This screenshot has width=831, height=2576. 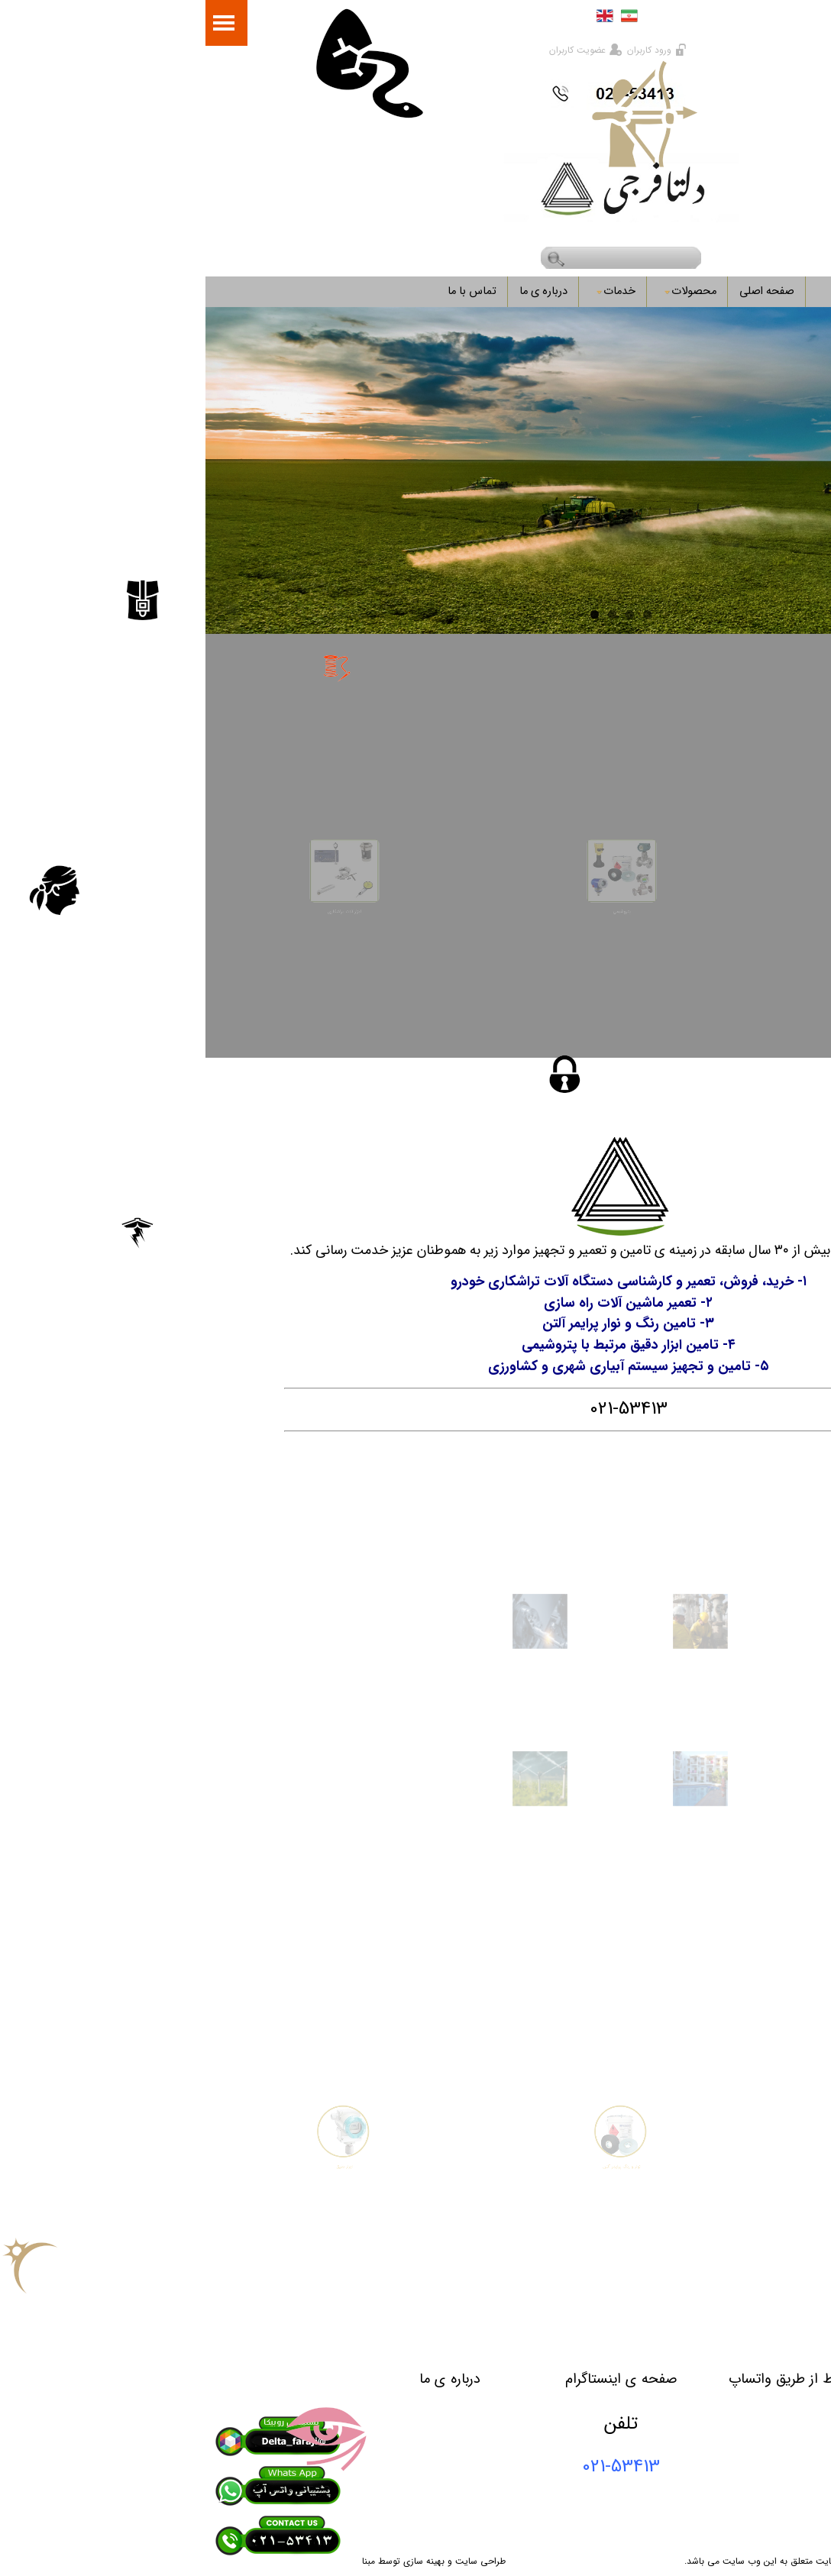 What do you see at coordinates (30, 2265) in the screenshot?
I see `indicates eclipse event or celestial phenomenon in game` at bounding box center [30, 2265].